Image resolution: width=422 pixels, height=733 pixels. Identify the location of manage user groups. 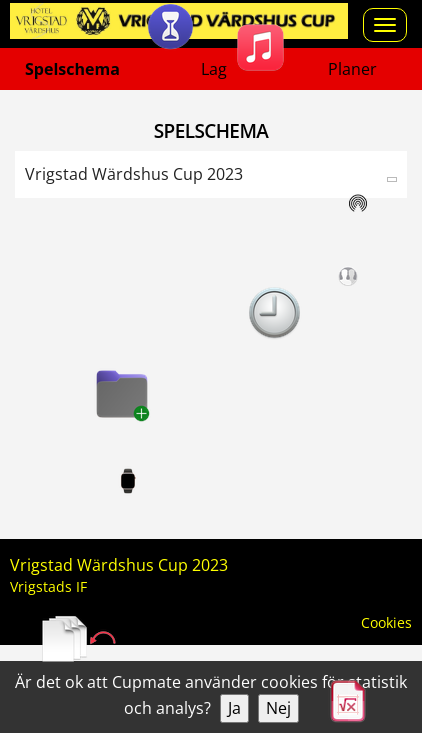
(348, 276).